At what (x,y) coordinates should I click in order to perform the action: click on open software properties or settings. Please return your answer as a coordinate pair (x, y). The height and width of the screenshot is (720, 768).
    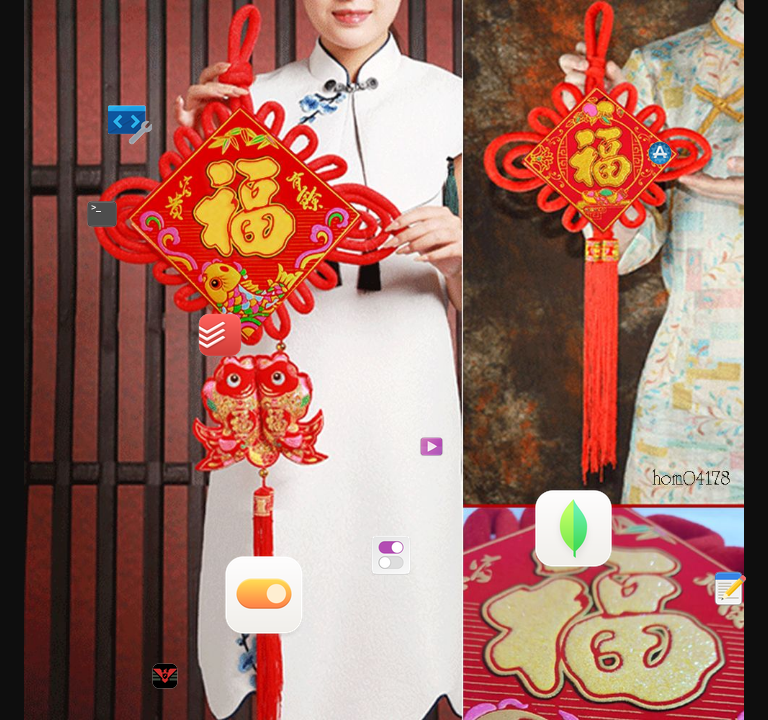
    Looking at the image, I should click on (660, 153).